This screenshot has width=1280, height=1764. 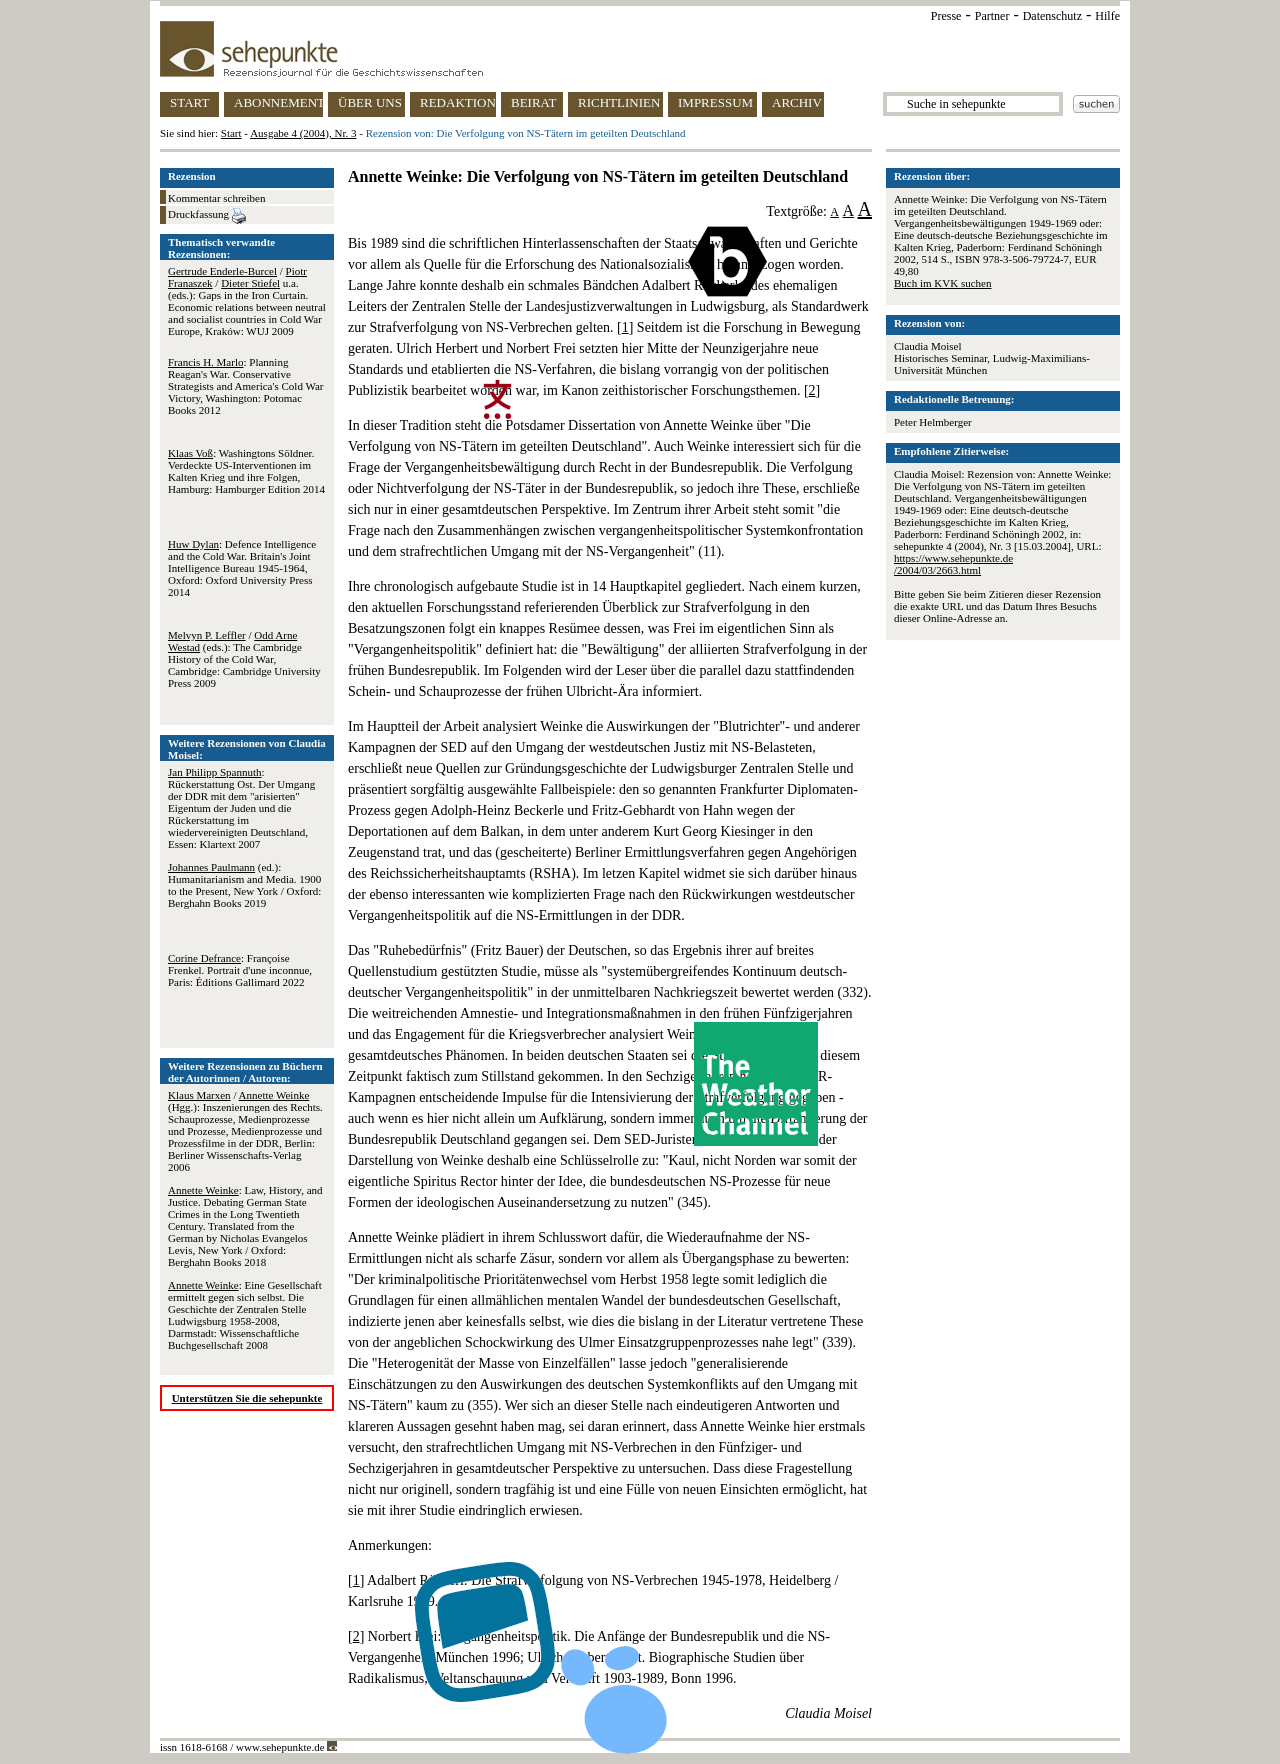 What do you see at coordinates (614, 1700) in the screenshot?
I see `open Logseq knowledge management app` at bounding box center [614, 1700].